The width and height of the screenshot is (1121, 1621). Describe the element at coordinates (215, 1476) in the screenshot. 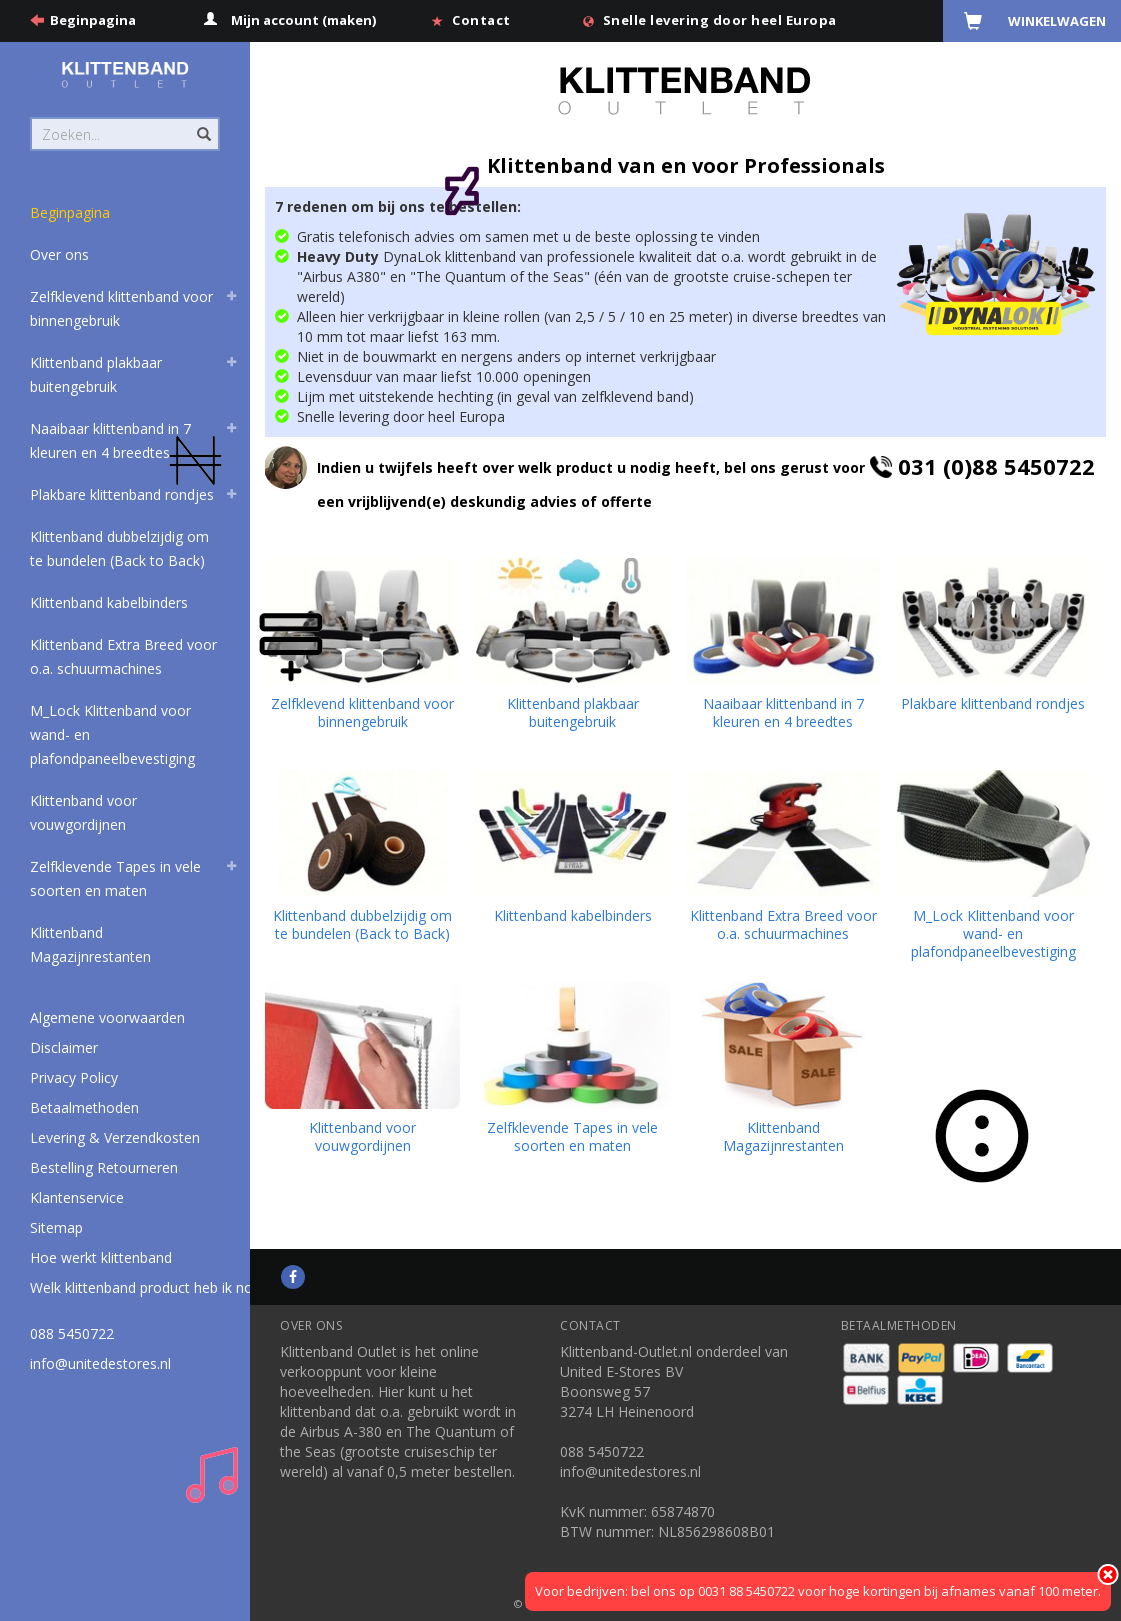

I see `access music library or audio files` at that location.